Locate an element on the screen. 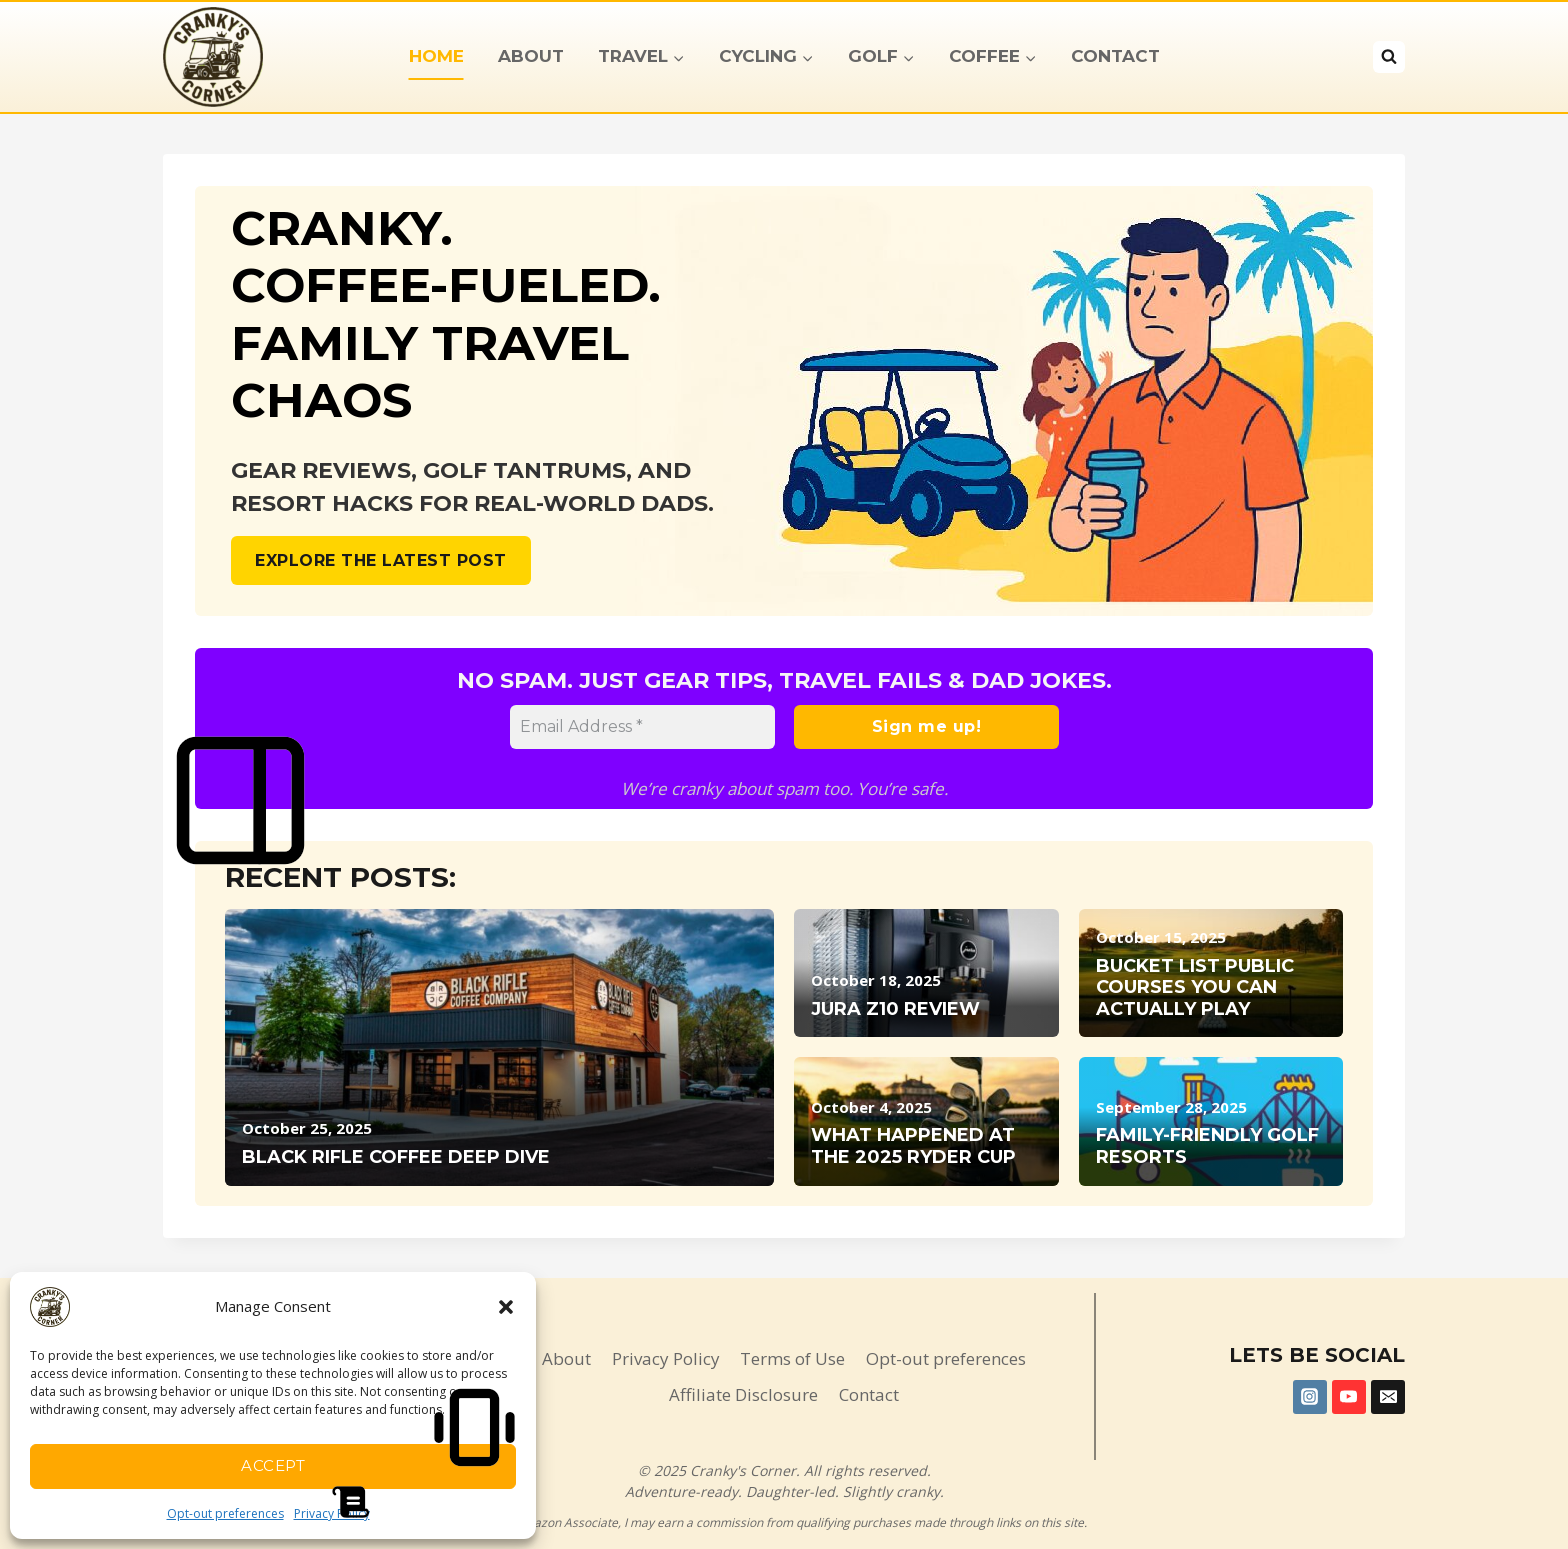 This screenshot has height=1549, width=1568. toggle right sidebar panel is located at coordinates (240, 800).